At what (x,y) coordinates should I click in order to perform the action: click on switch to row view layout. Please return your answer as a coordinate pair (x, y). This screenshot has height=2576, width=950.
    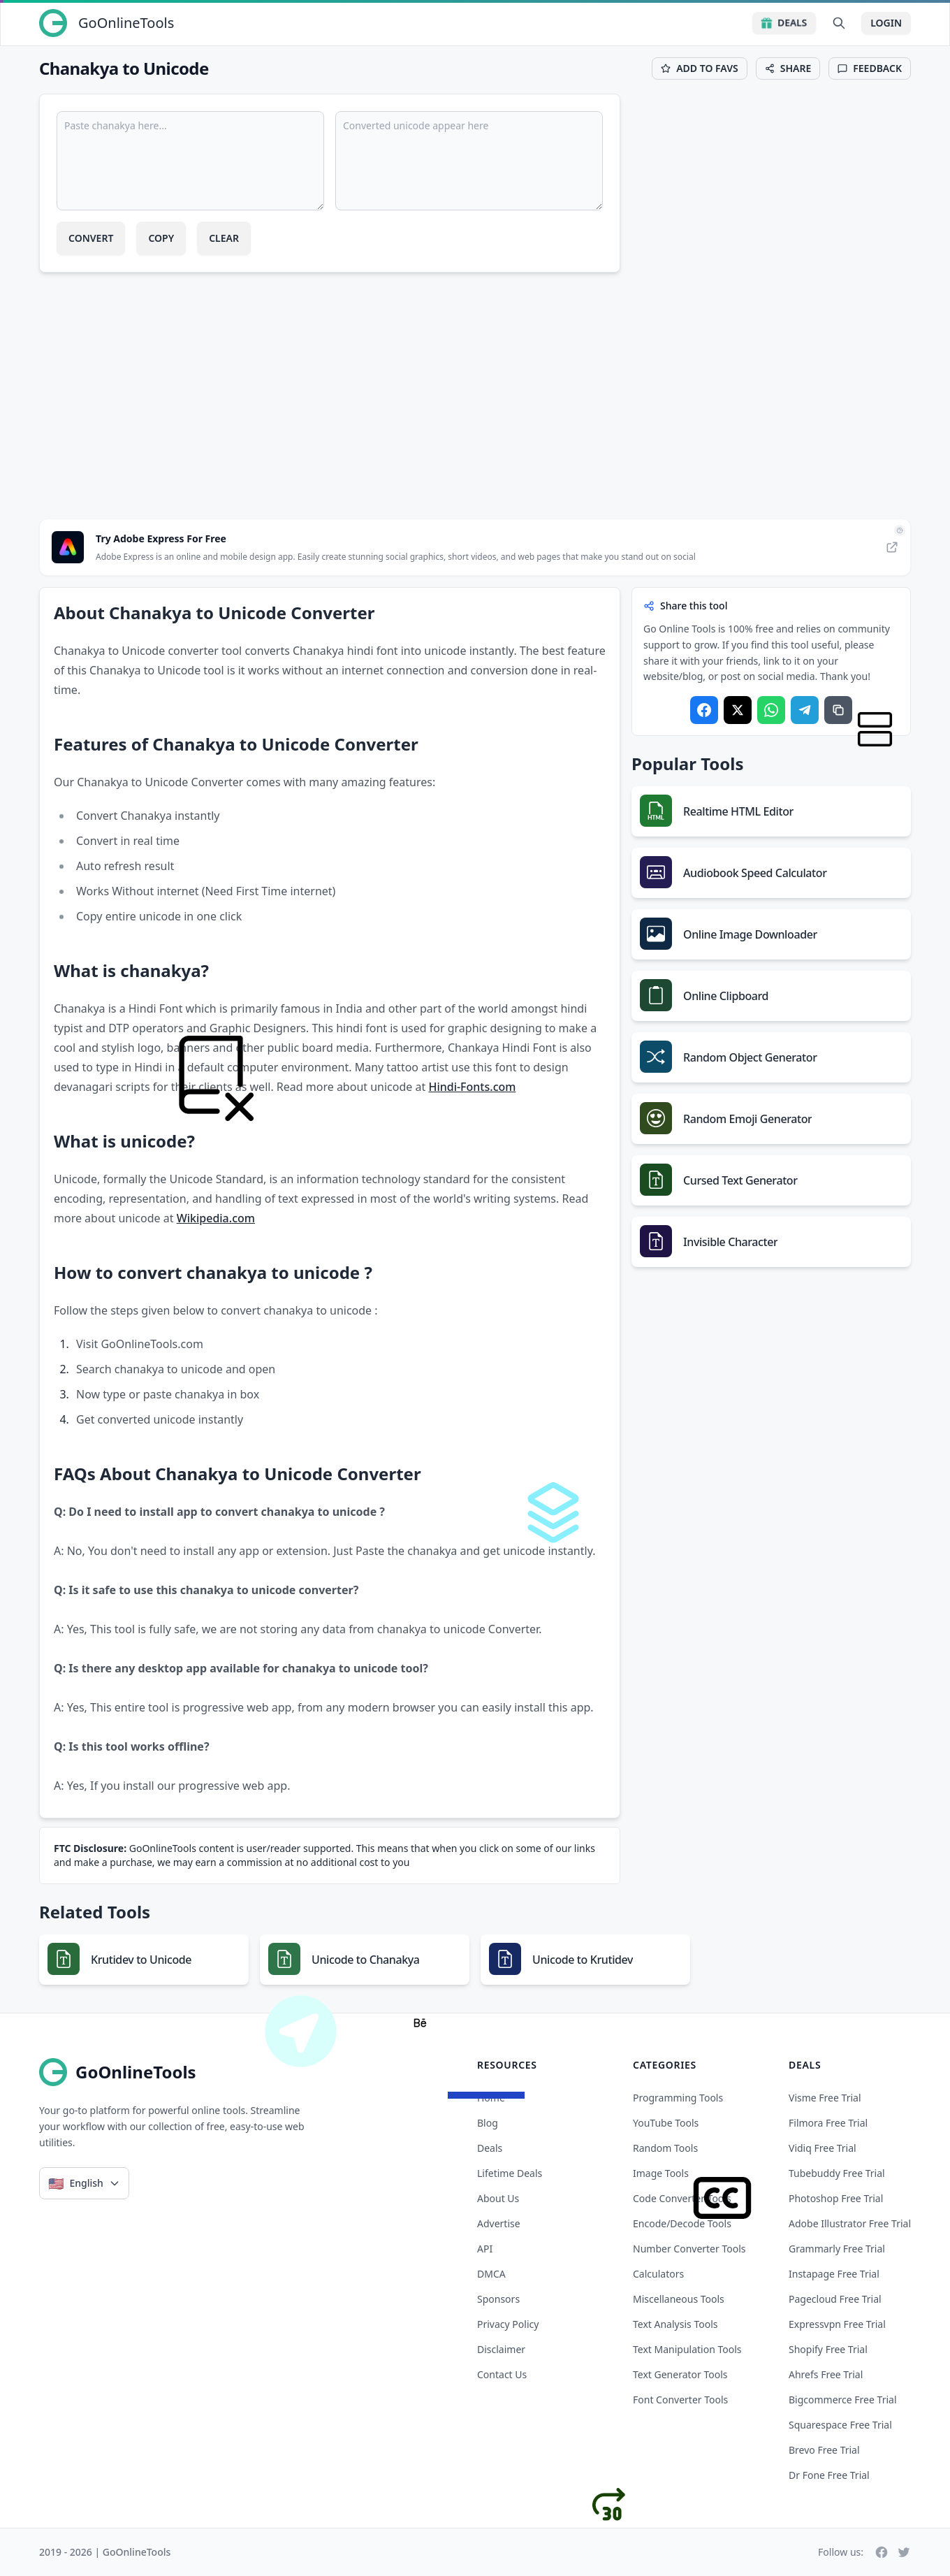
    Looking at the image, I should click on (875, 729).